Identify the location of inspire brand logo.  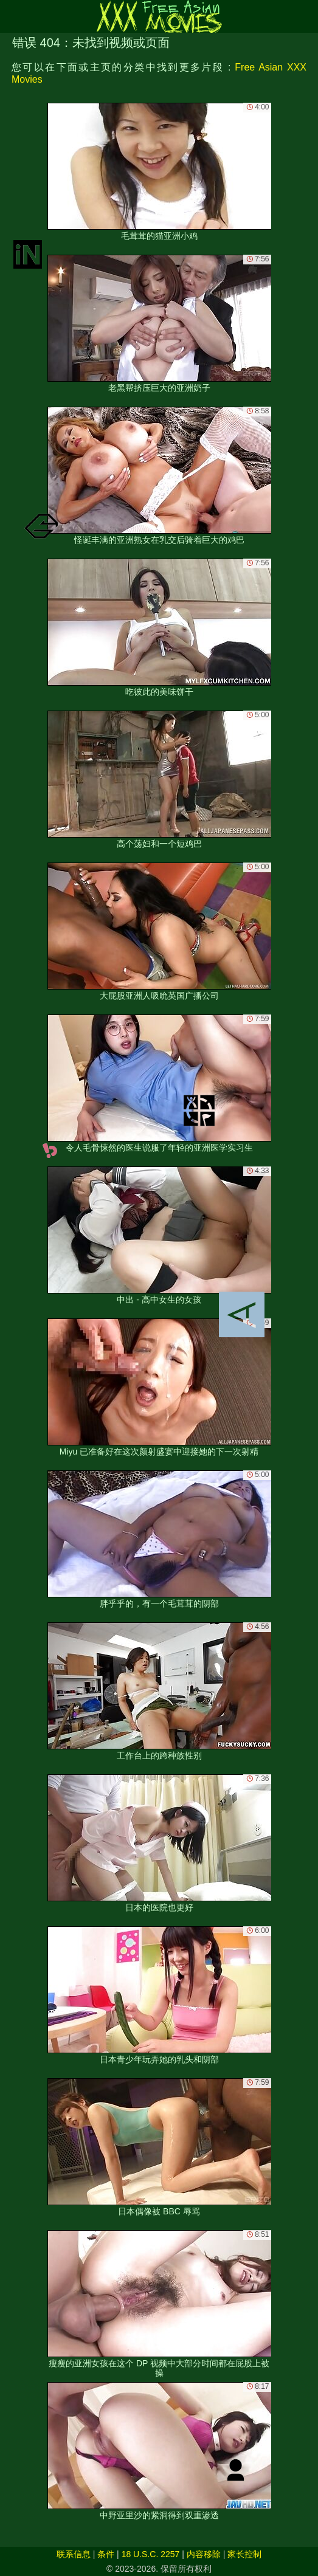
(27, 254).